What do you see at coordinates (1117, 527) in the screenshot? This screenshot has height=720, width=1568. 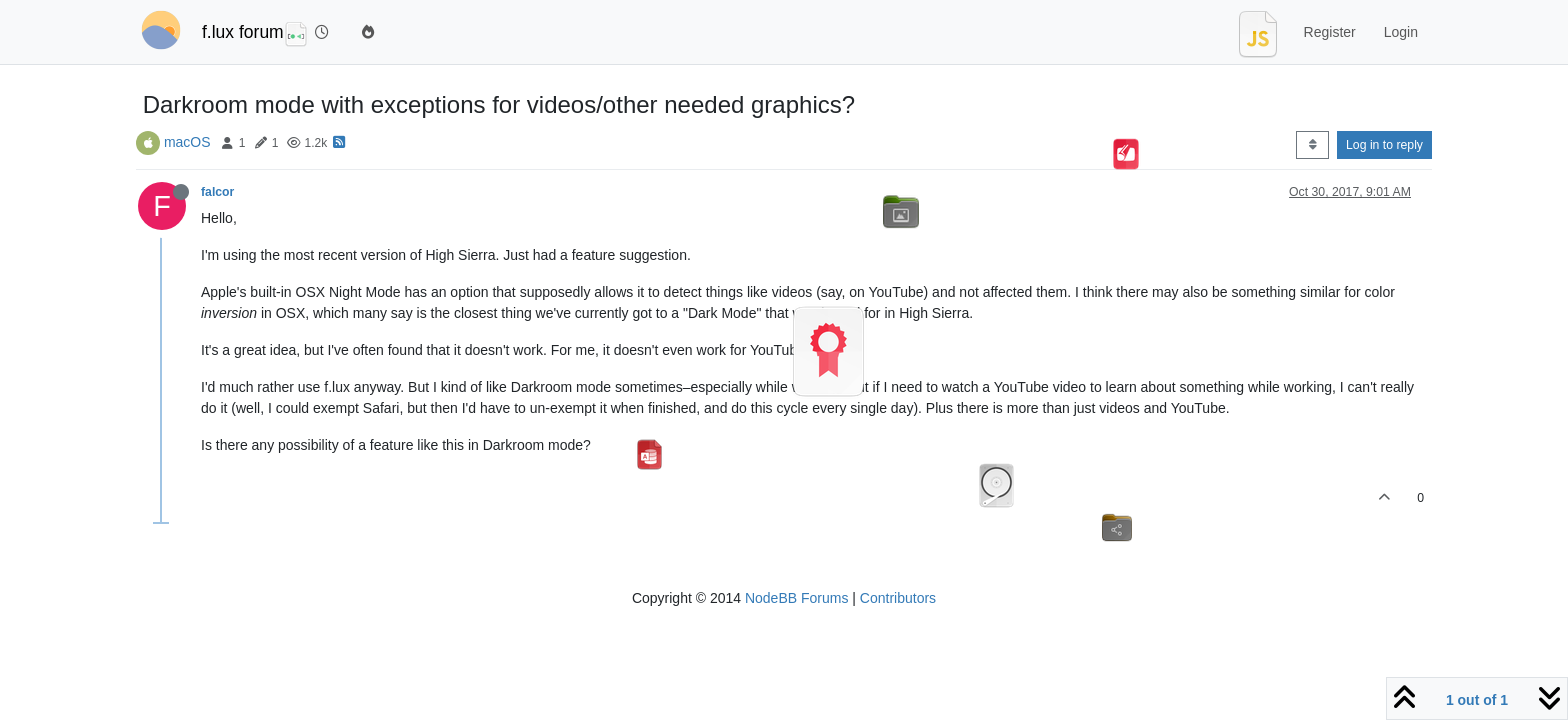 I see `open your public shared folder` at bounding box center [1117, 527].